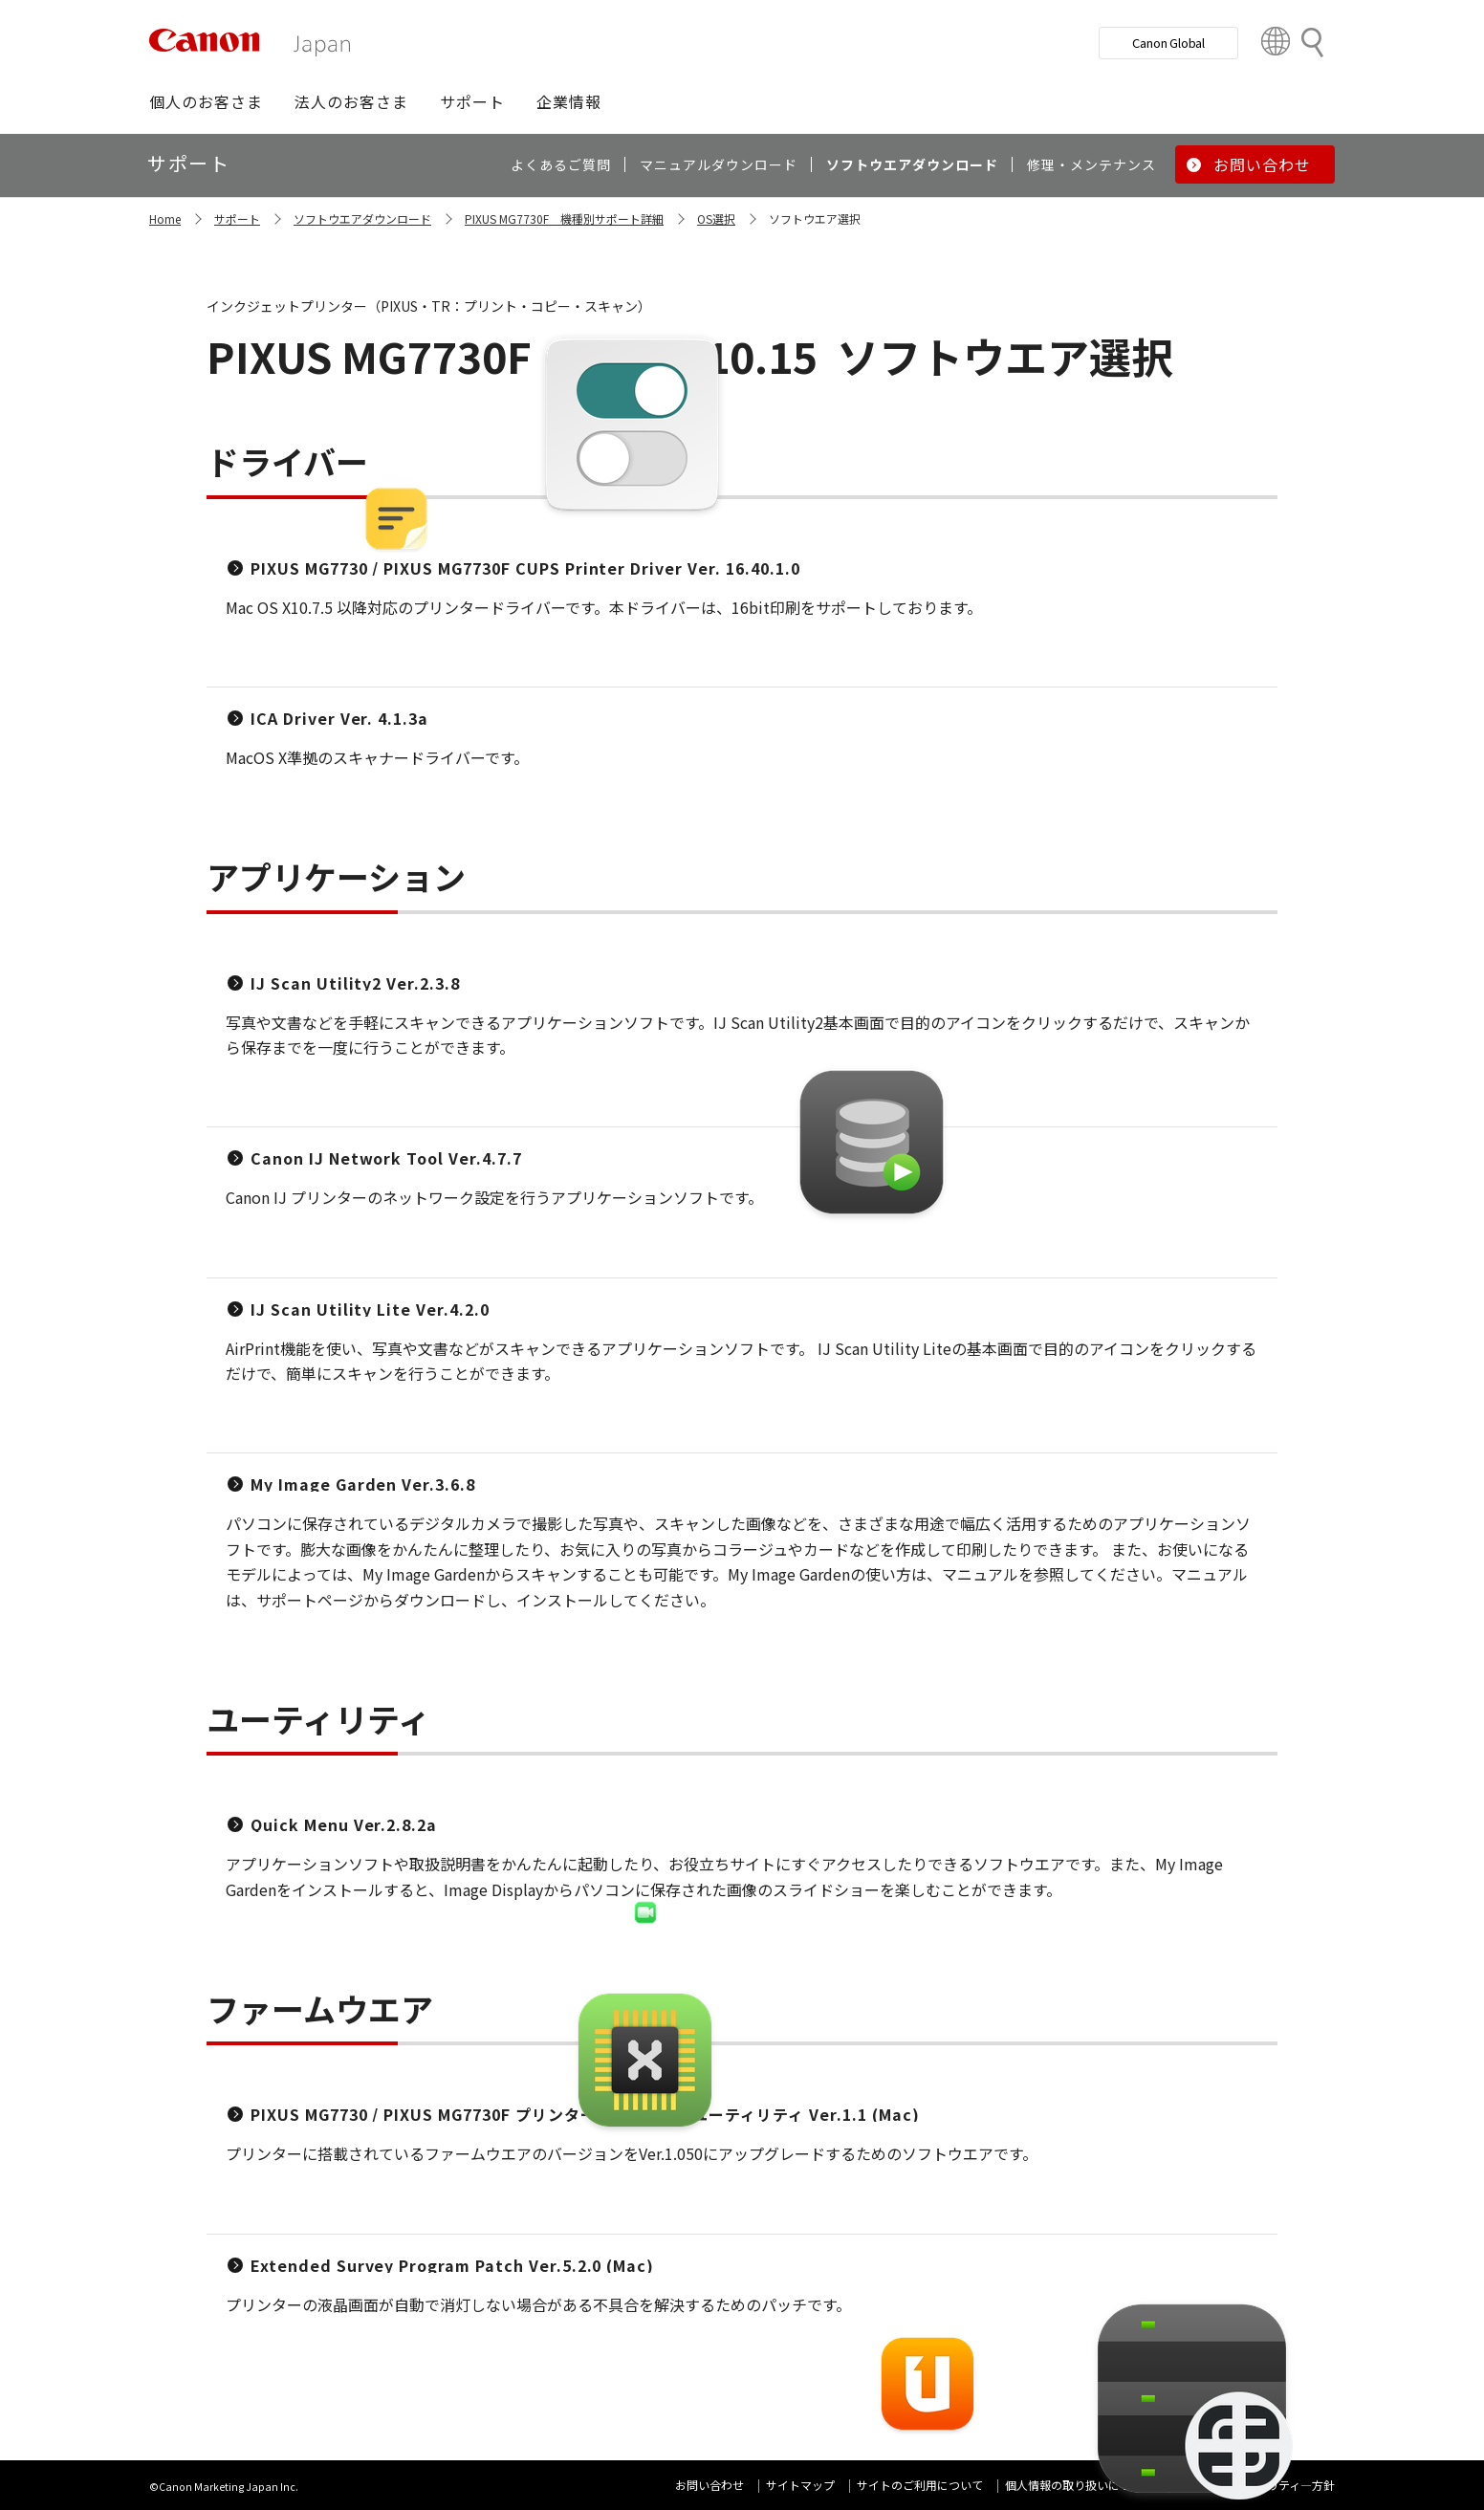  Describe the element at coordinates (645, 1912) in the screenshot. I see `open video player application` at that location.